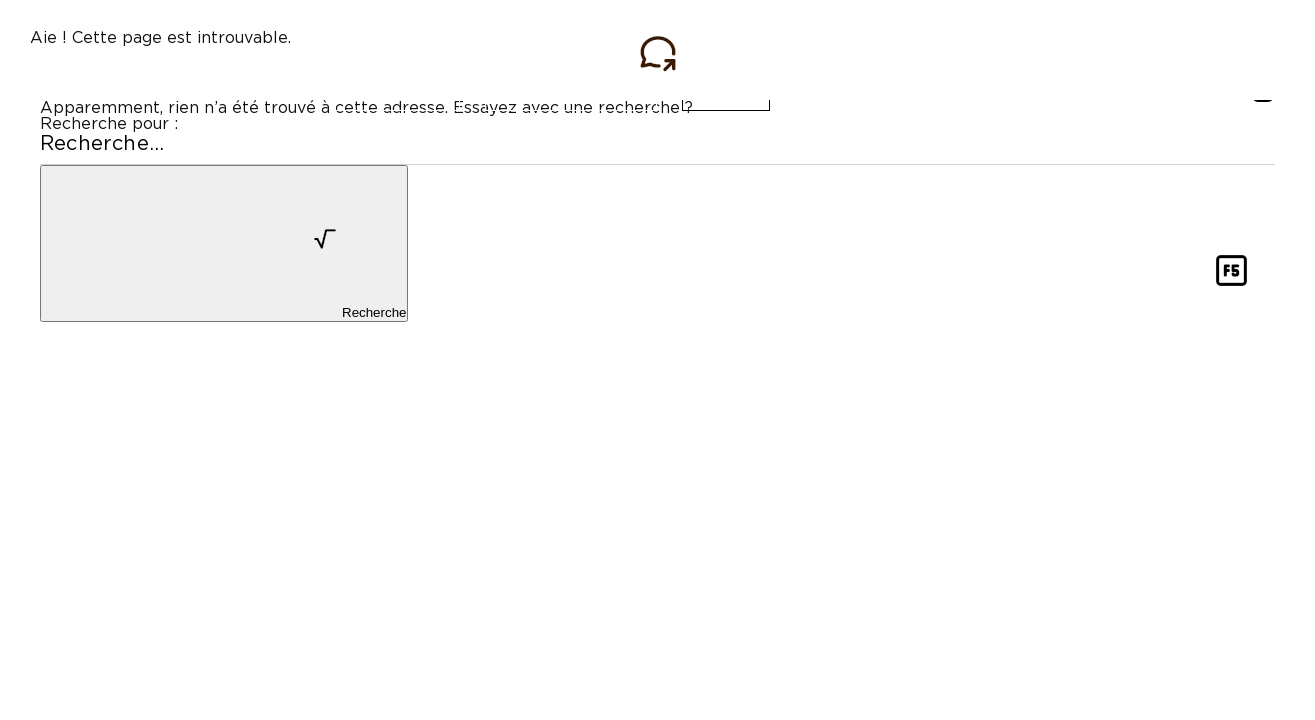  I want to click on access square root or radical function in calculator, so click(325, 239).